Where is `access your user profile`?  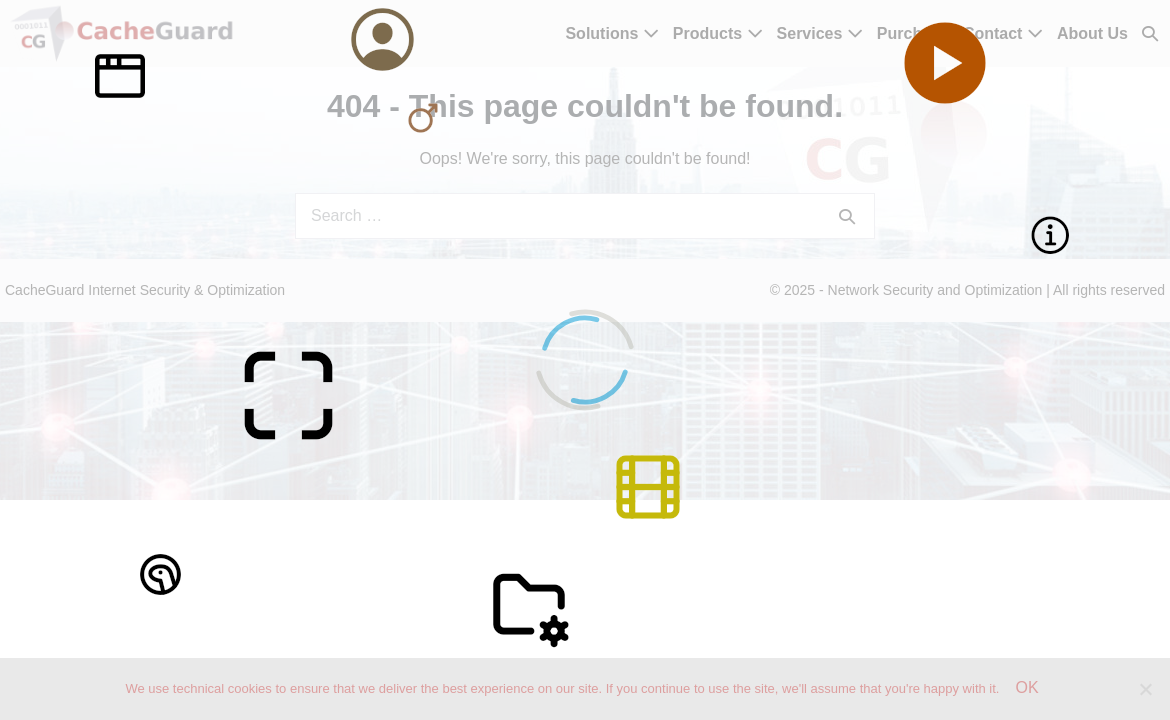
access your user profile is located at coordinates (382, 39).